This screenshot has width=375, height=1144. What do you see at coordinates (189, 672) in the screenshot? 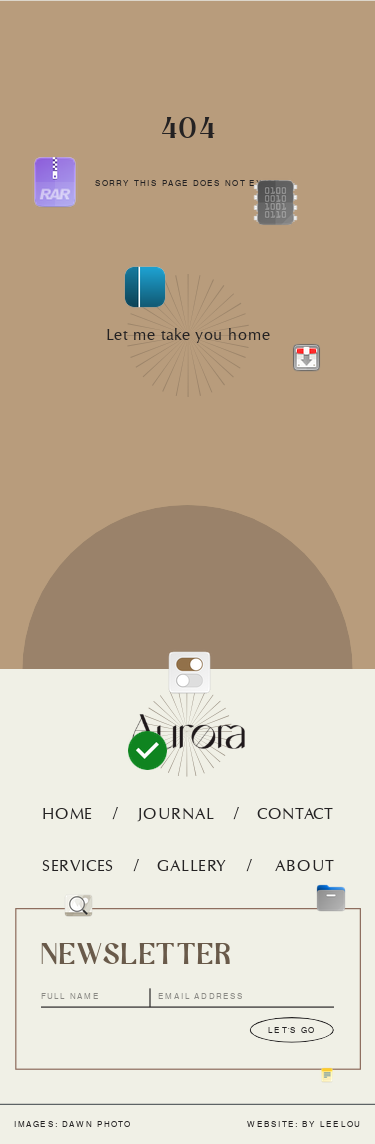
I see `open system settings or preferences` at bounding box center [189, 672].